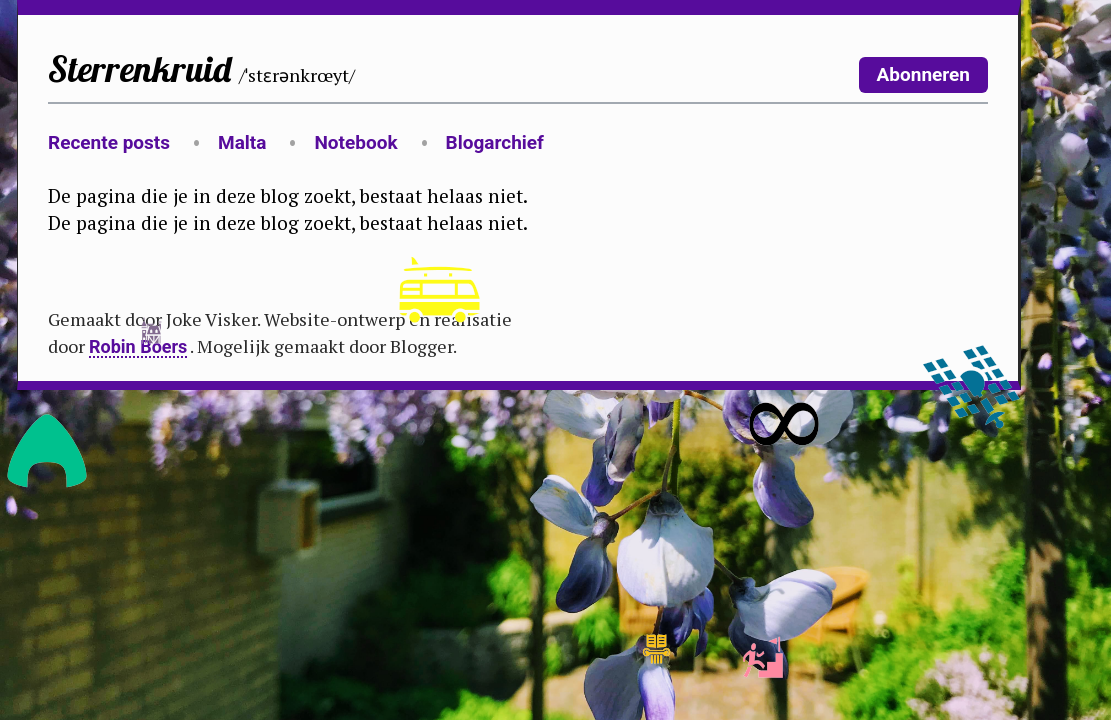 The height and width of the screenshot is (720, 1111). What do you see at coordinates (971, 389) in the screenshot?
I see `access satellite or space-related features` at bounding box center [971, 389].